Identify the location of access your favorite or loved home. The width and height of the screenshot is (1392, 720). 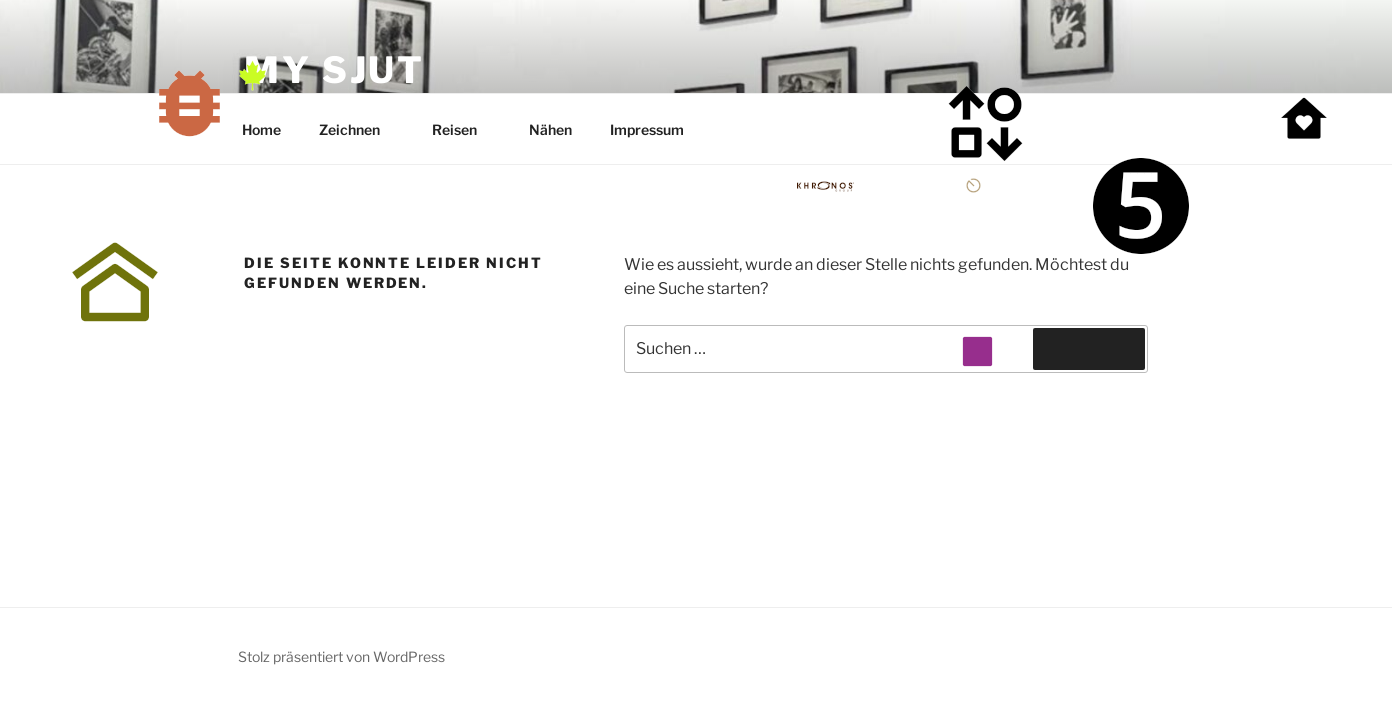
(1304, 120).